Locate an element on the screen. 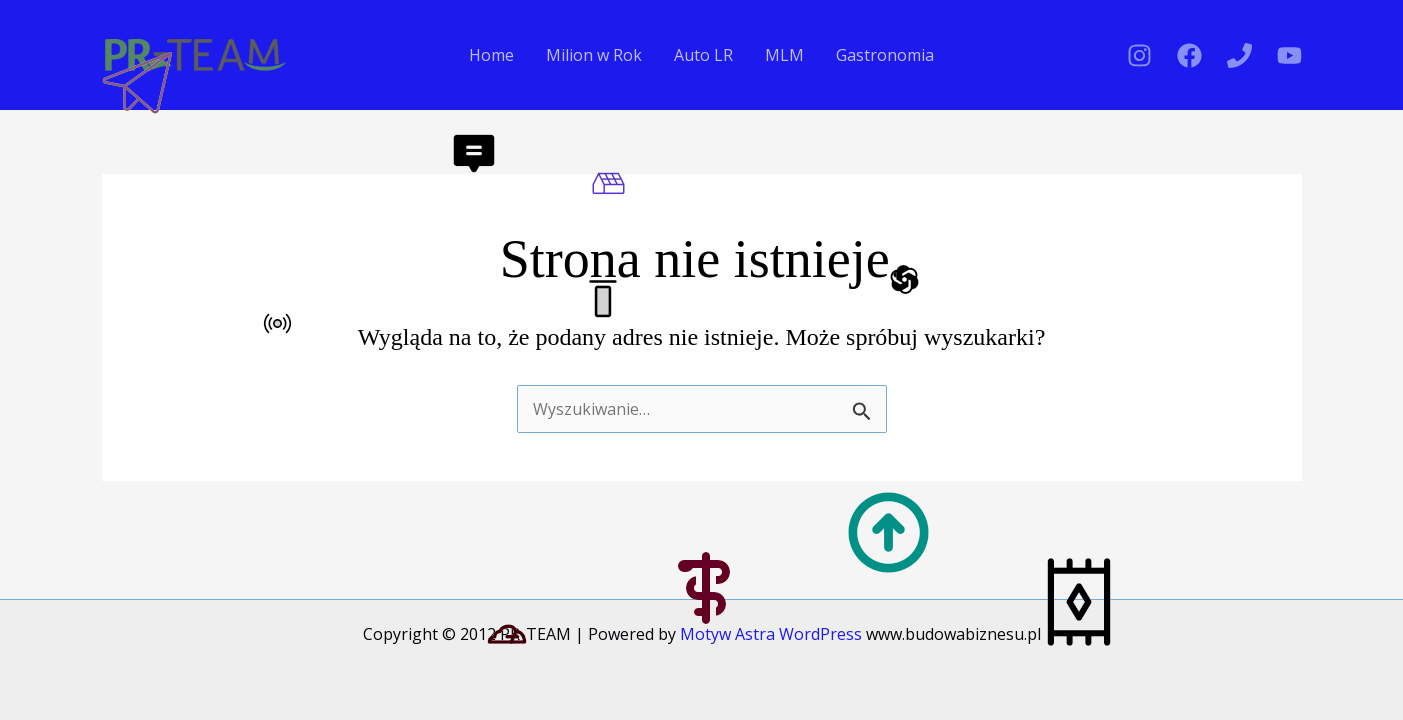  start a live broadcast or stream is located at coordinates (277, 323).